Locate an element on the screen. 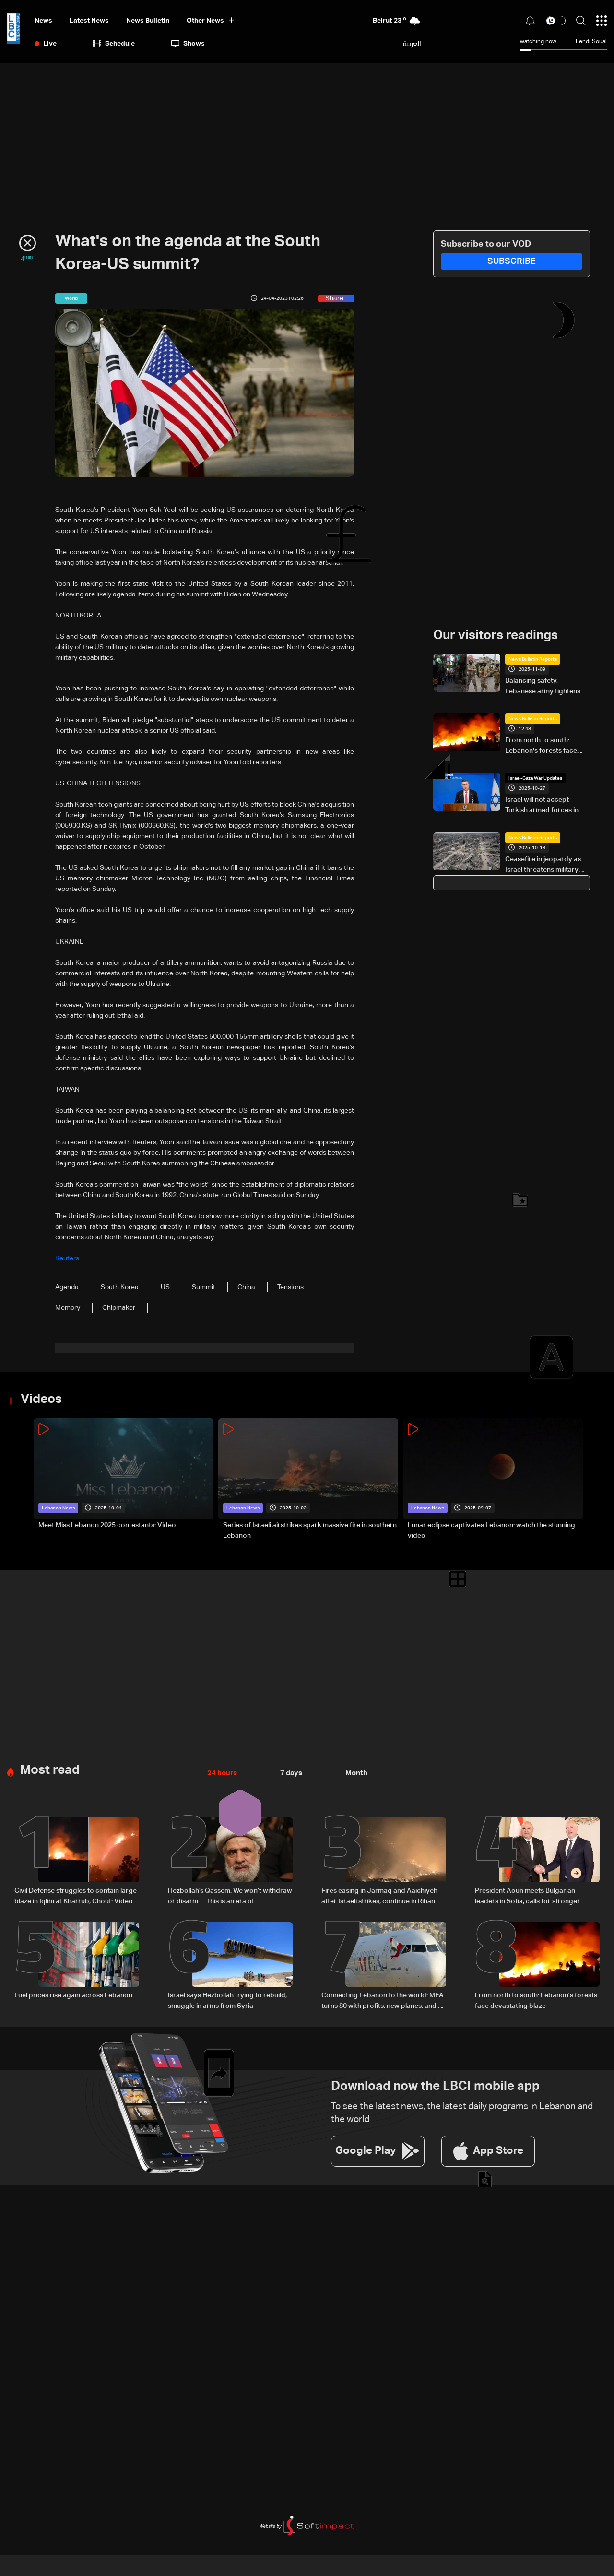 The image size is (614, 2576). share your mobile screen with others is located at coordinates (219, 2073).